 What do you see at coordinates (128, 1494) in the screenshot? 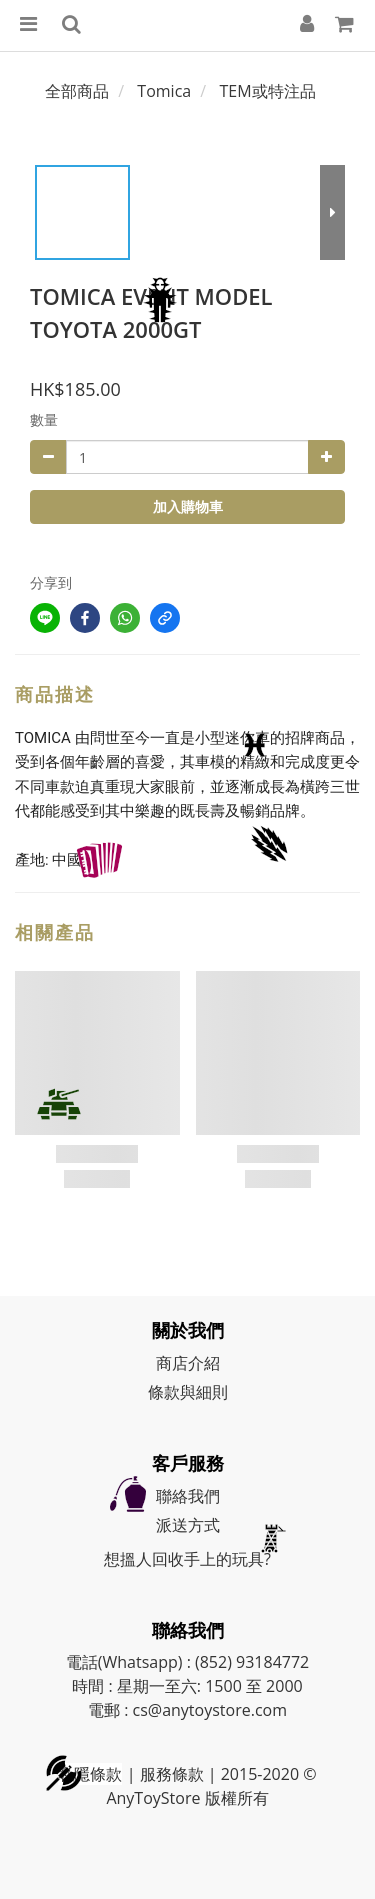
I see `browse fragrance or perfume items` at bounding box center [128, 1494].